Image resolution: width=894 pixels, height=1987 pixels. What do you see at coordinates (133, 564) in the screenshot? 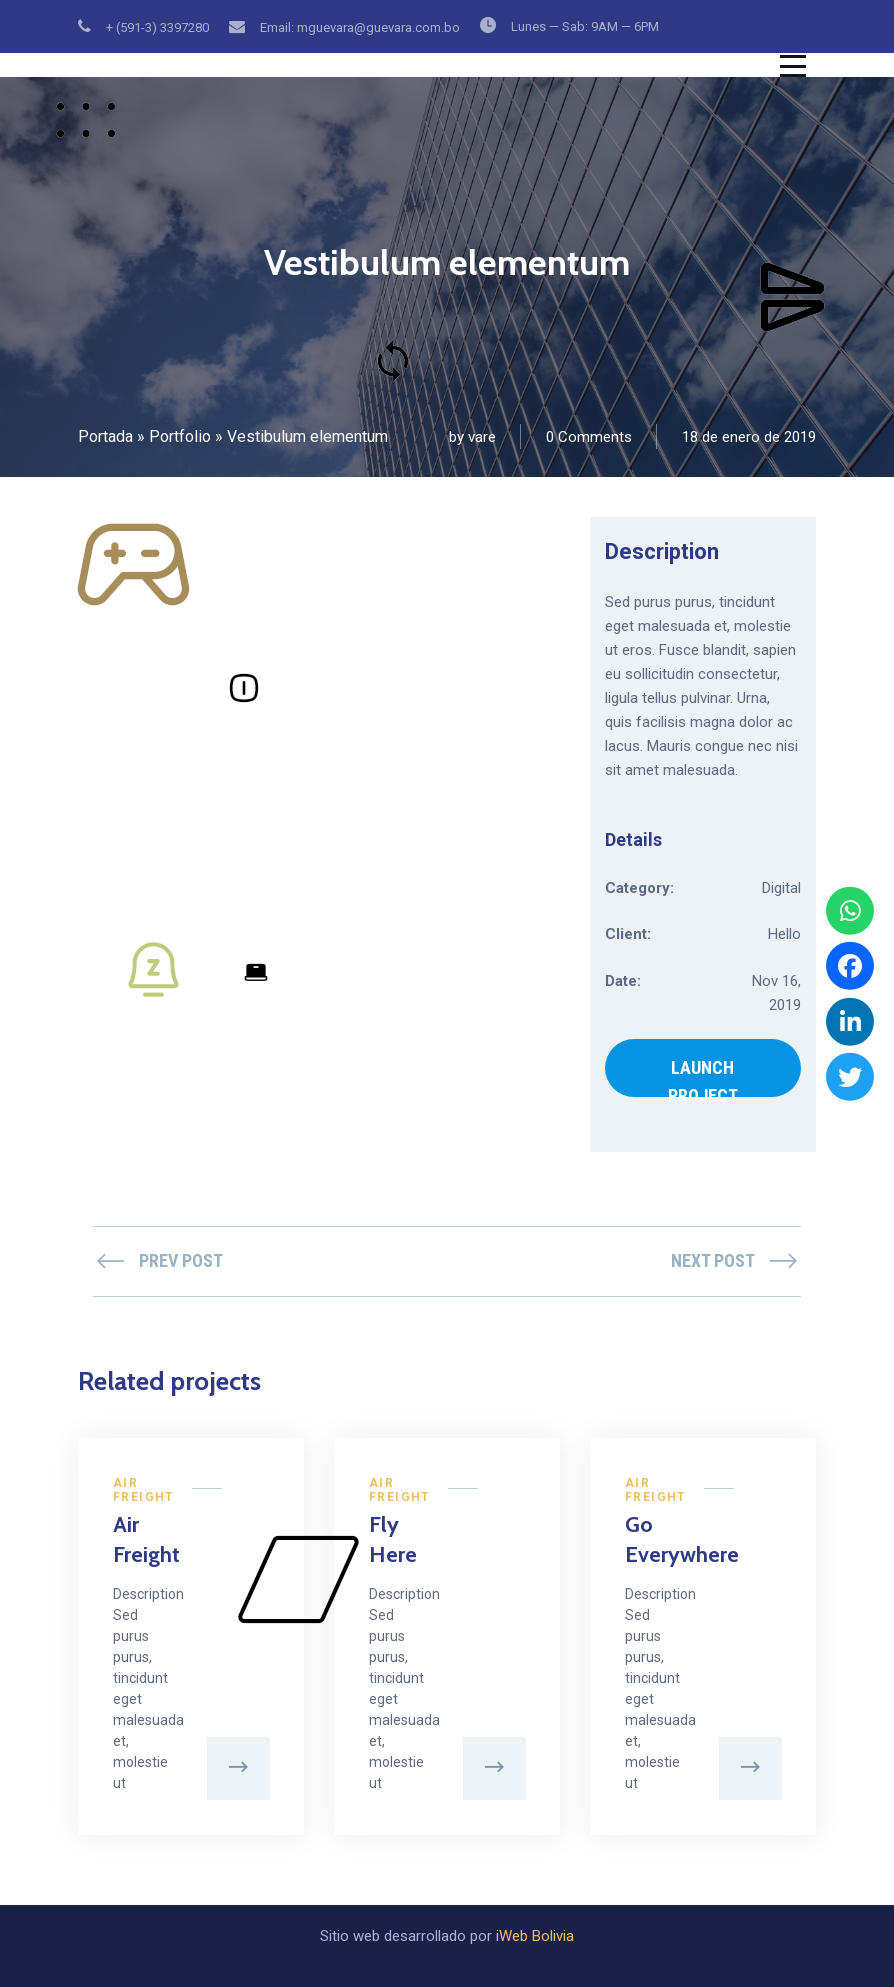
I see `access games or gaming features` at bounding box center [133, 564].